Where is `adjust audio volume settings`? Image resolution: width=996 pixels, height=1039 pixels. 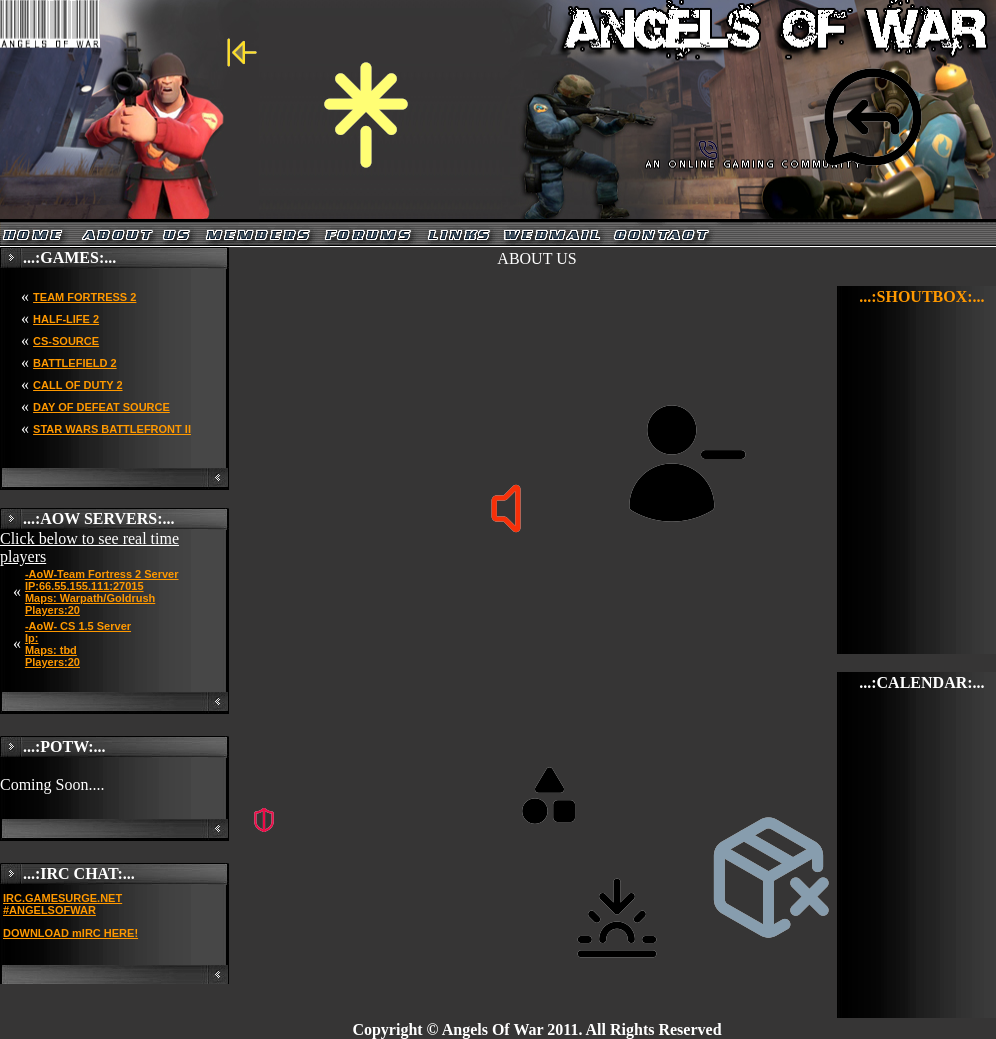
adjust audio volume settings is located at coordinates (520, 508).